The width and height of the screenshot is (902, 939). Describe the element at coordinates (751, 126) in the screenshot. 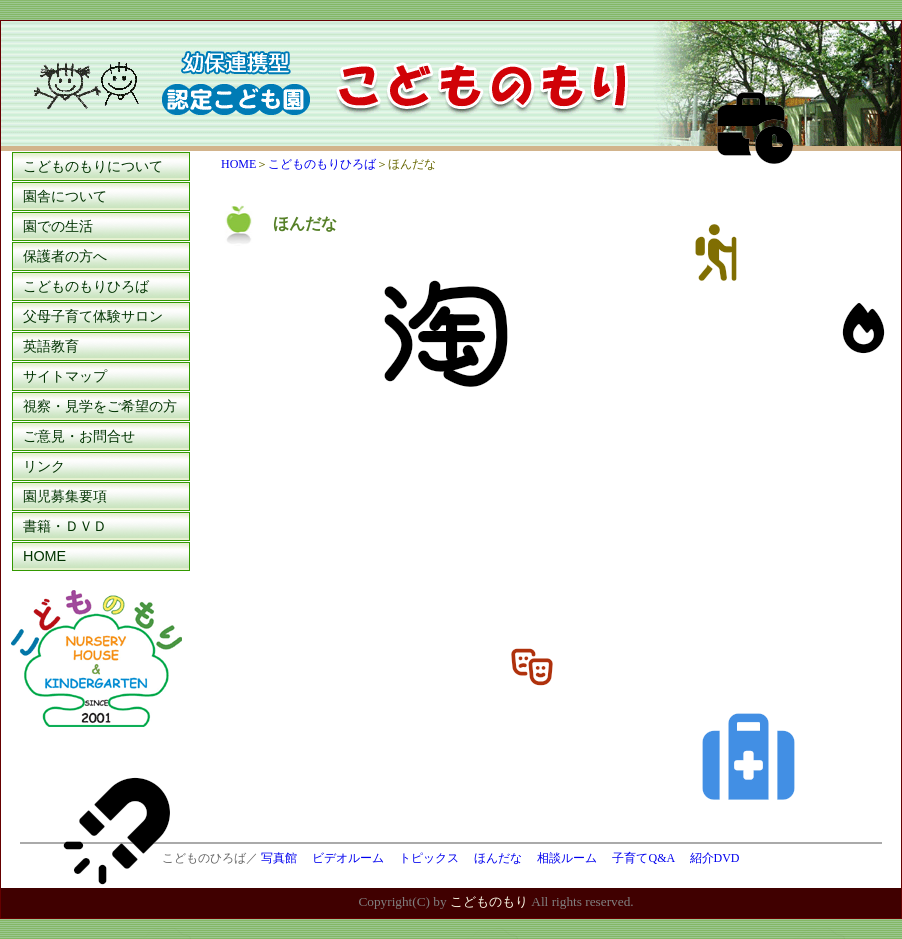

I see `view business hours or schedule` at that location.